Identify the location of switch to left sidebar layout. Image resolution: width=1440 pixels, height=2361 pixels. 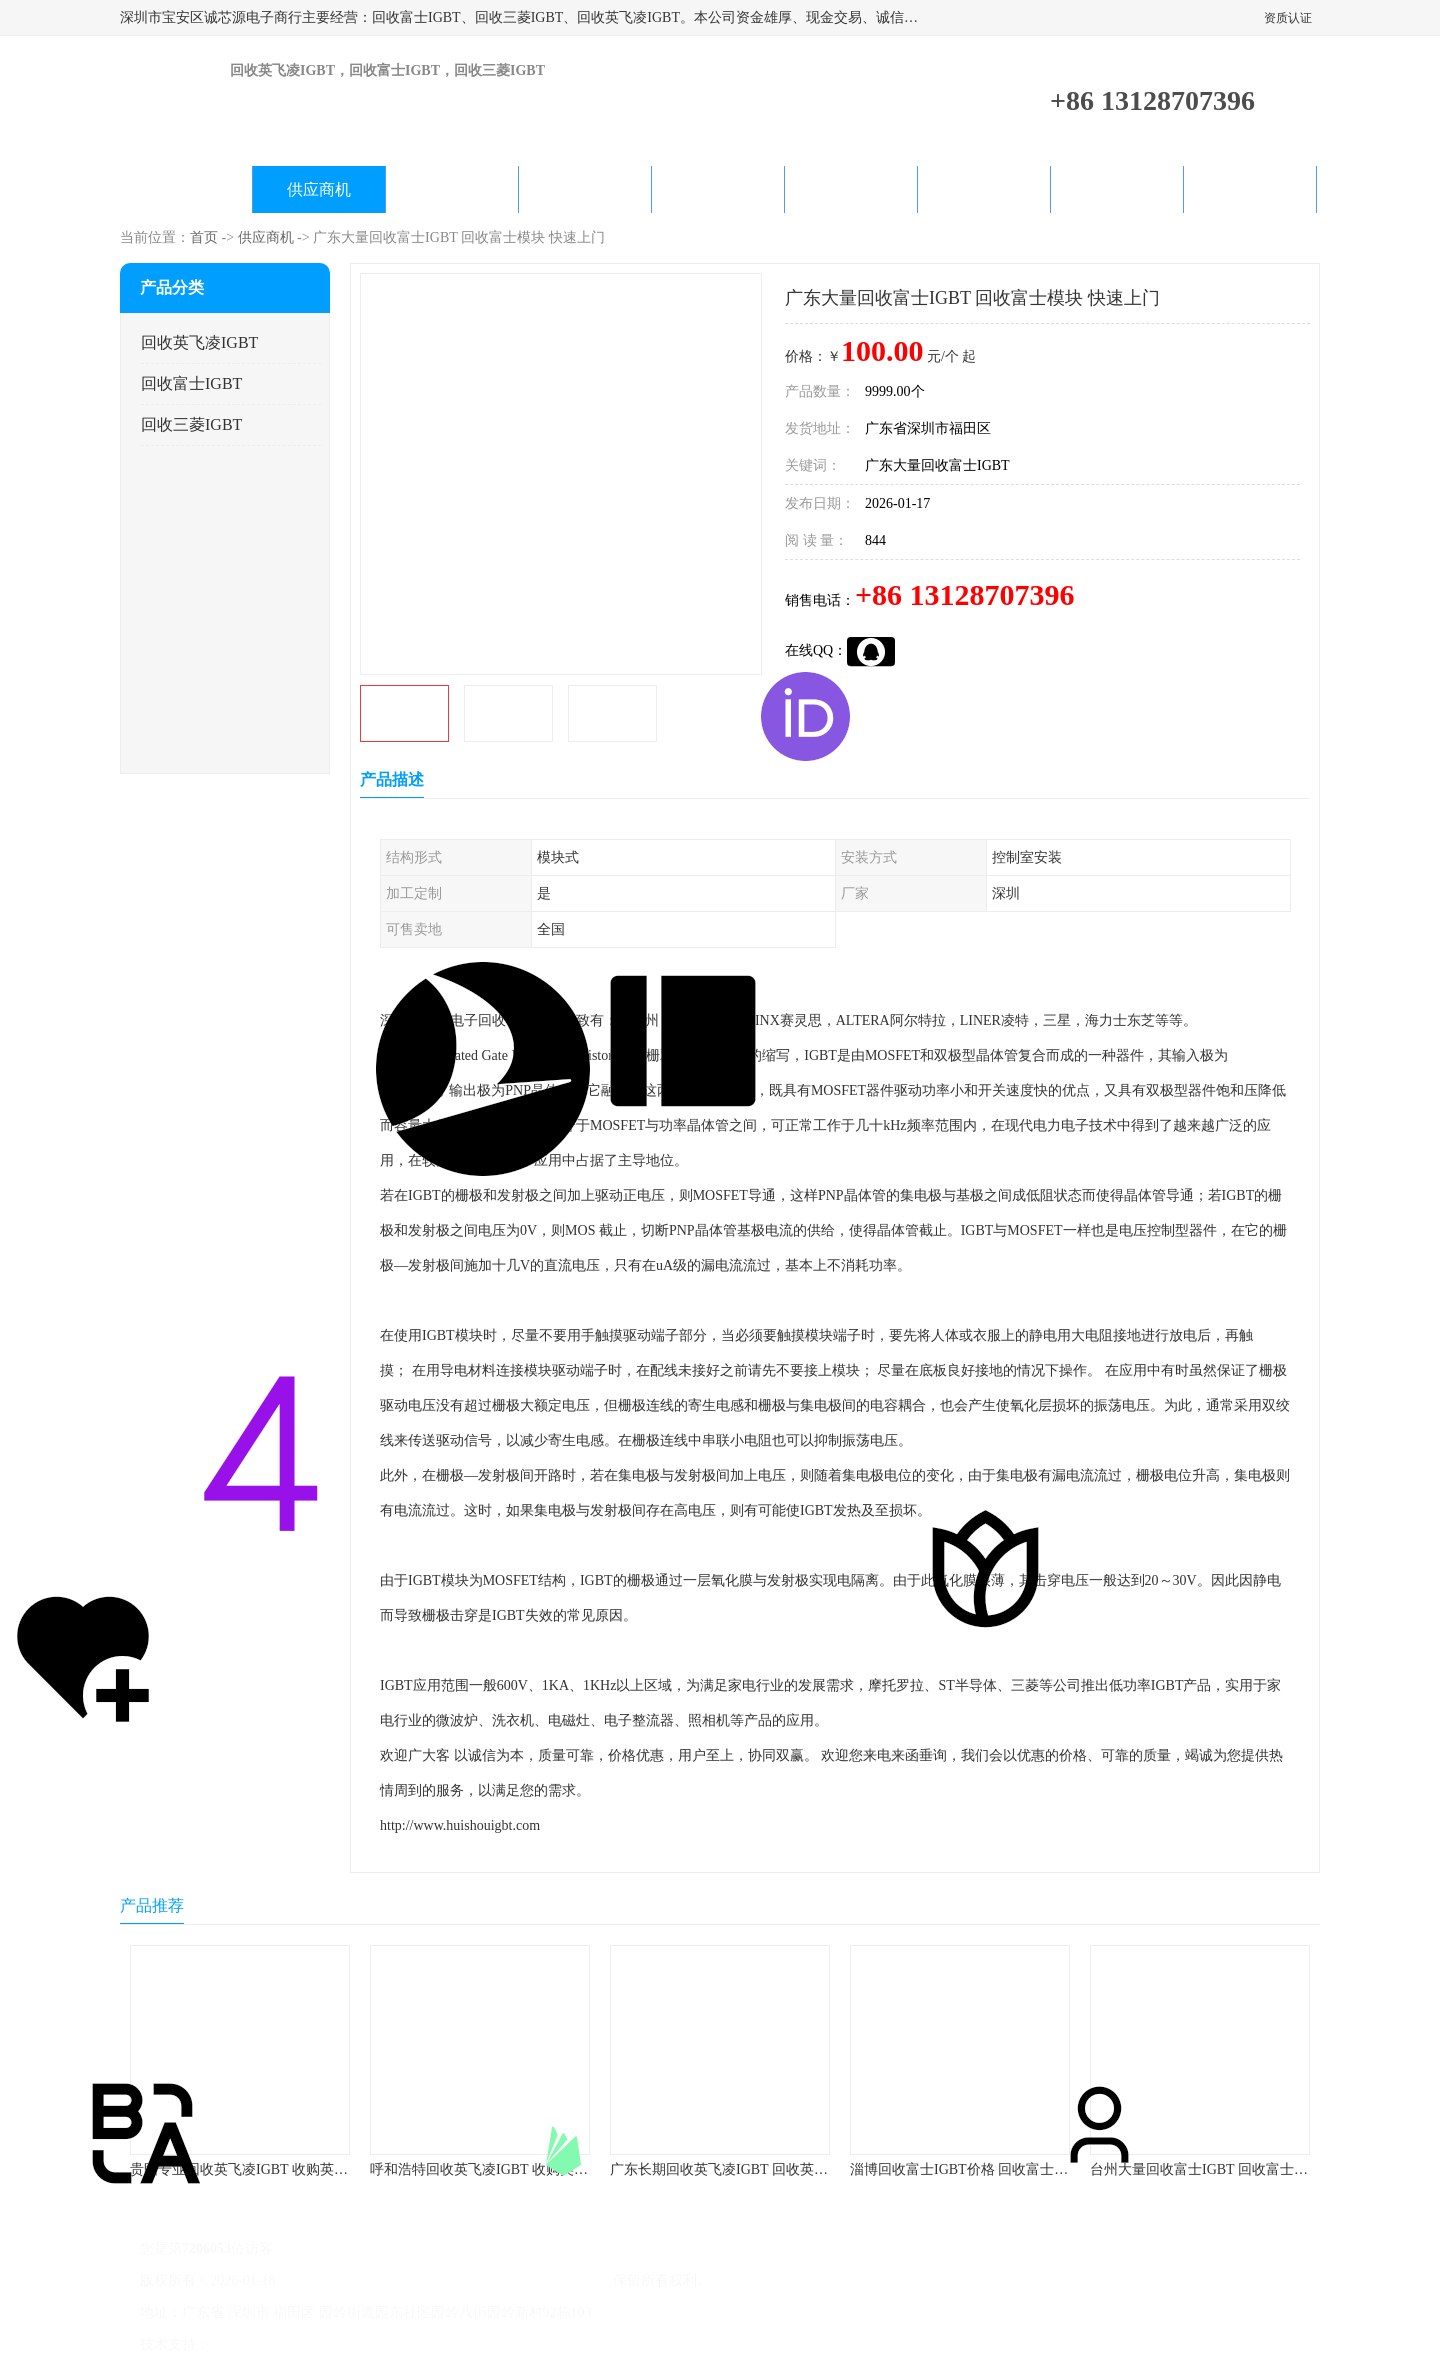
(683, 1041).